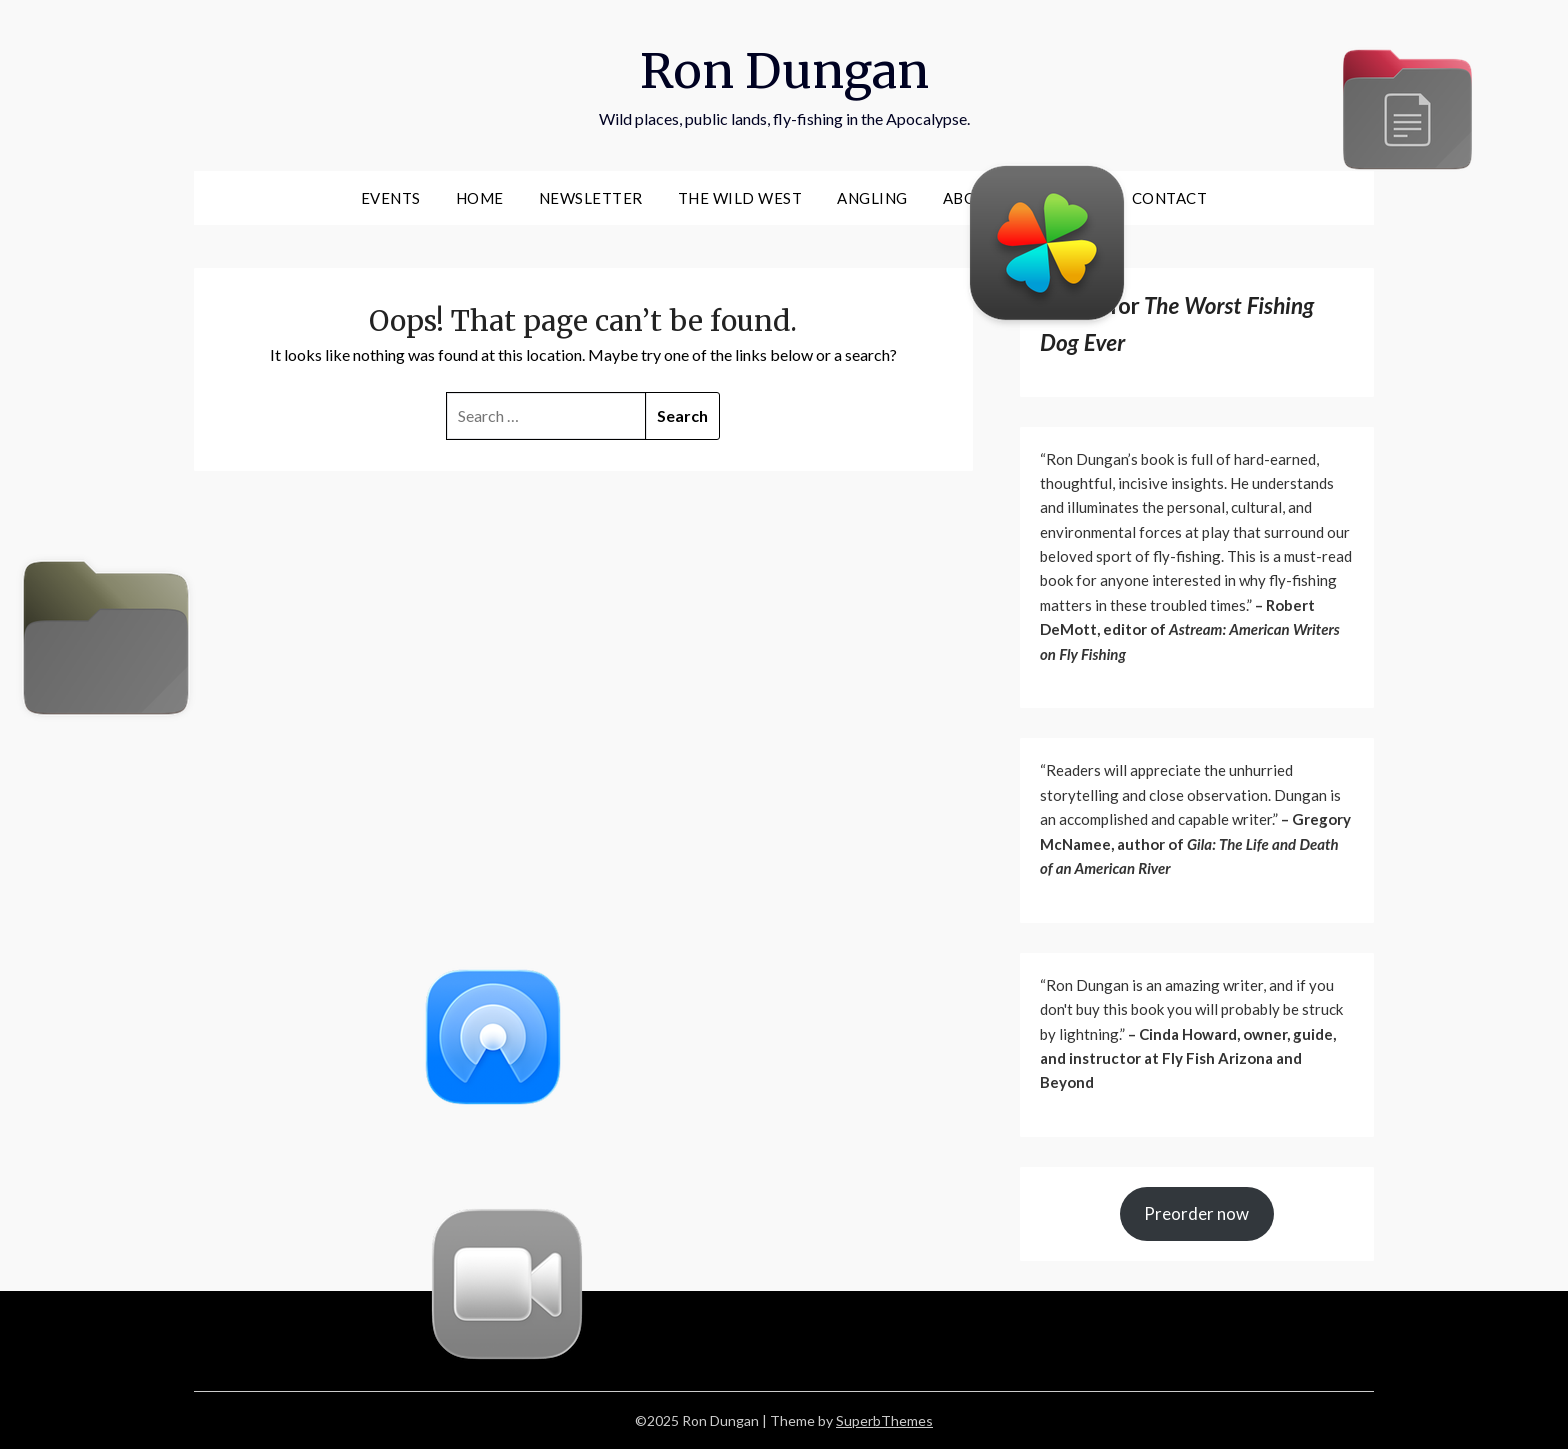  Describe the element at coordinates (493, 1037) in the screenshot. I see `open airdrop to share files with nearby devices` at that location.